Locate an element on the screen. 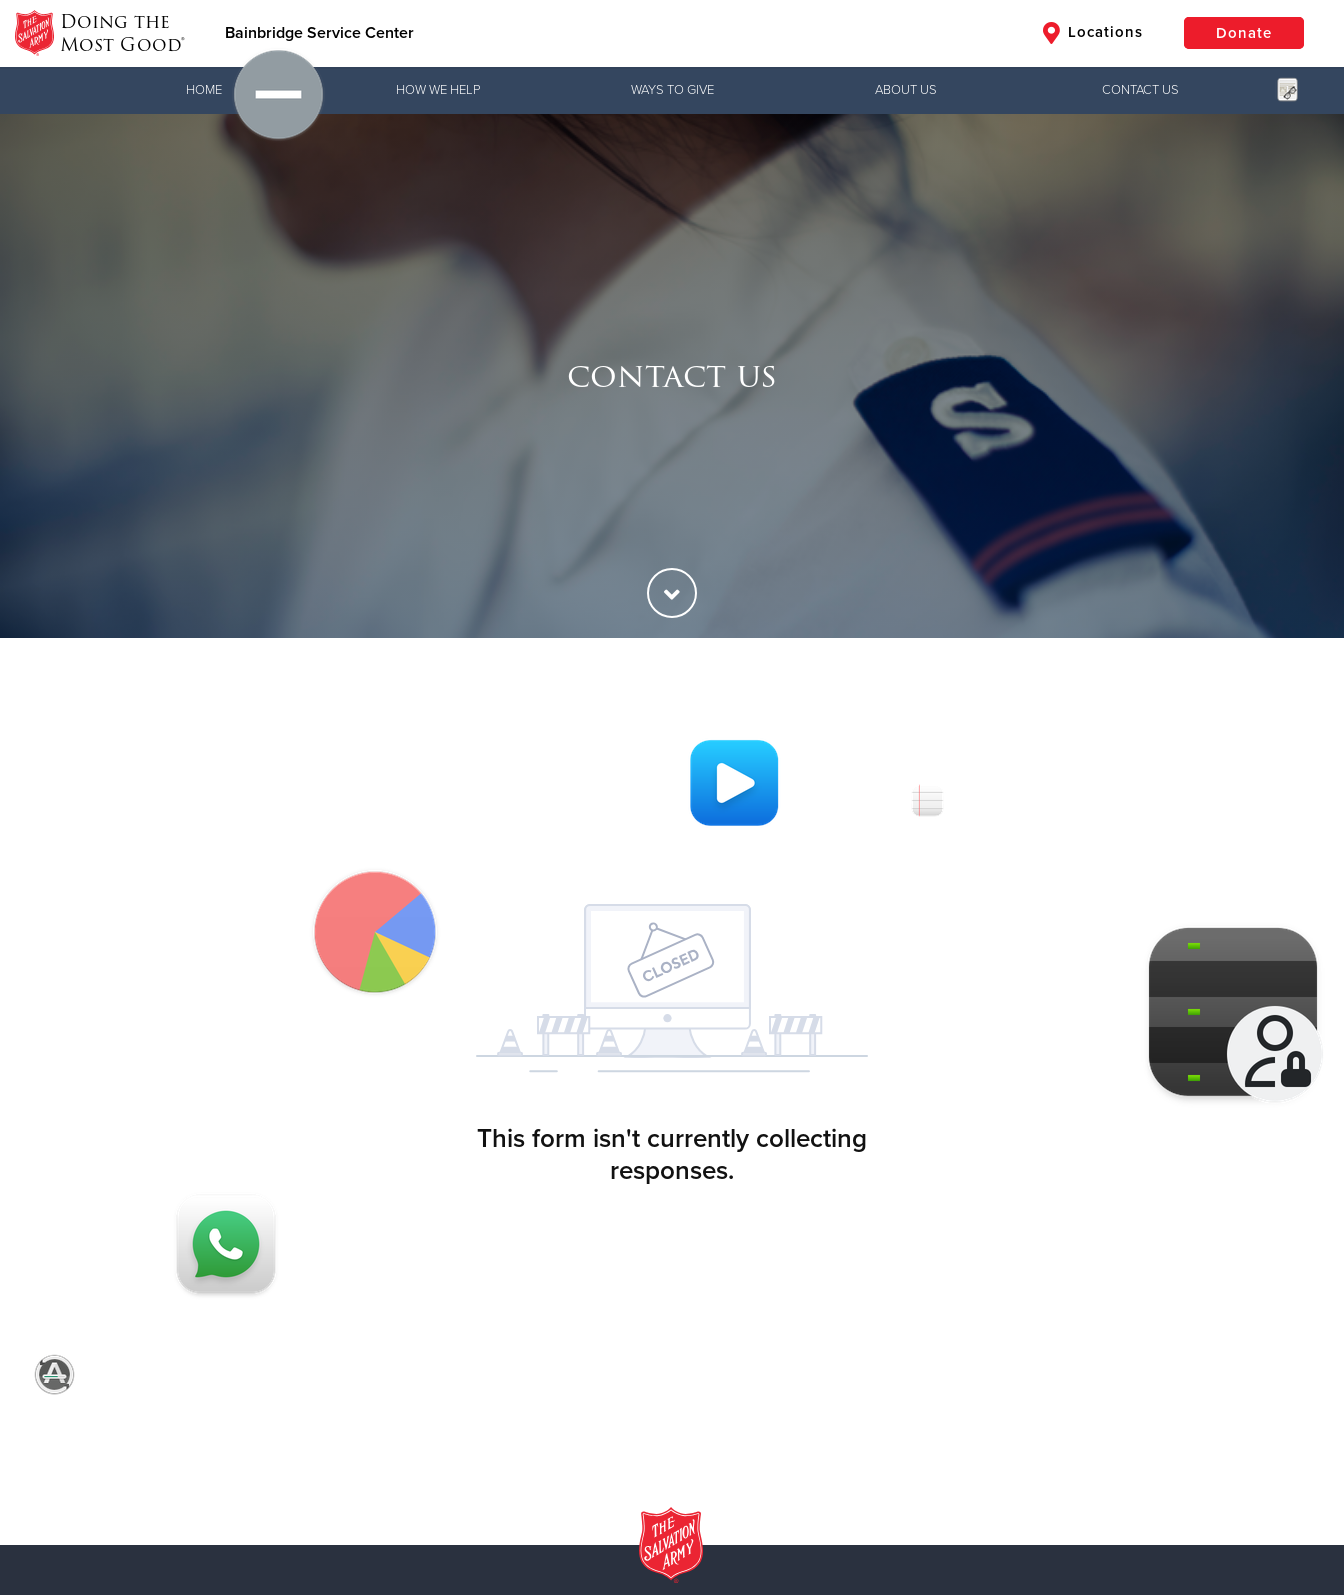 This screenshot has width=1344, height=1595. configure NIS network server preferences is located at coordinates (1233, 1012).